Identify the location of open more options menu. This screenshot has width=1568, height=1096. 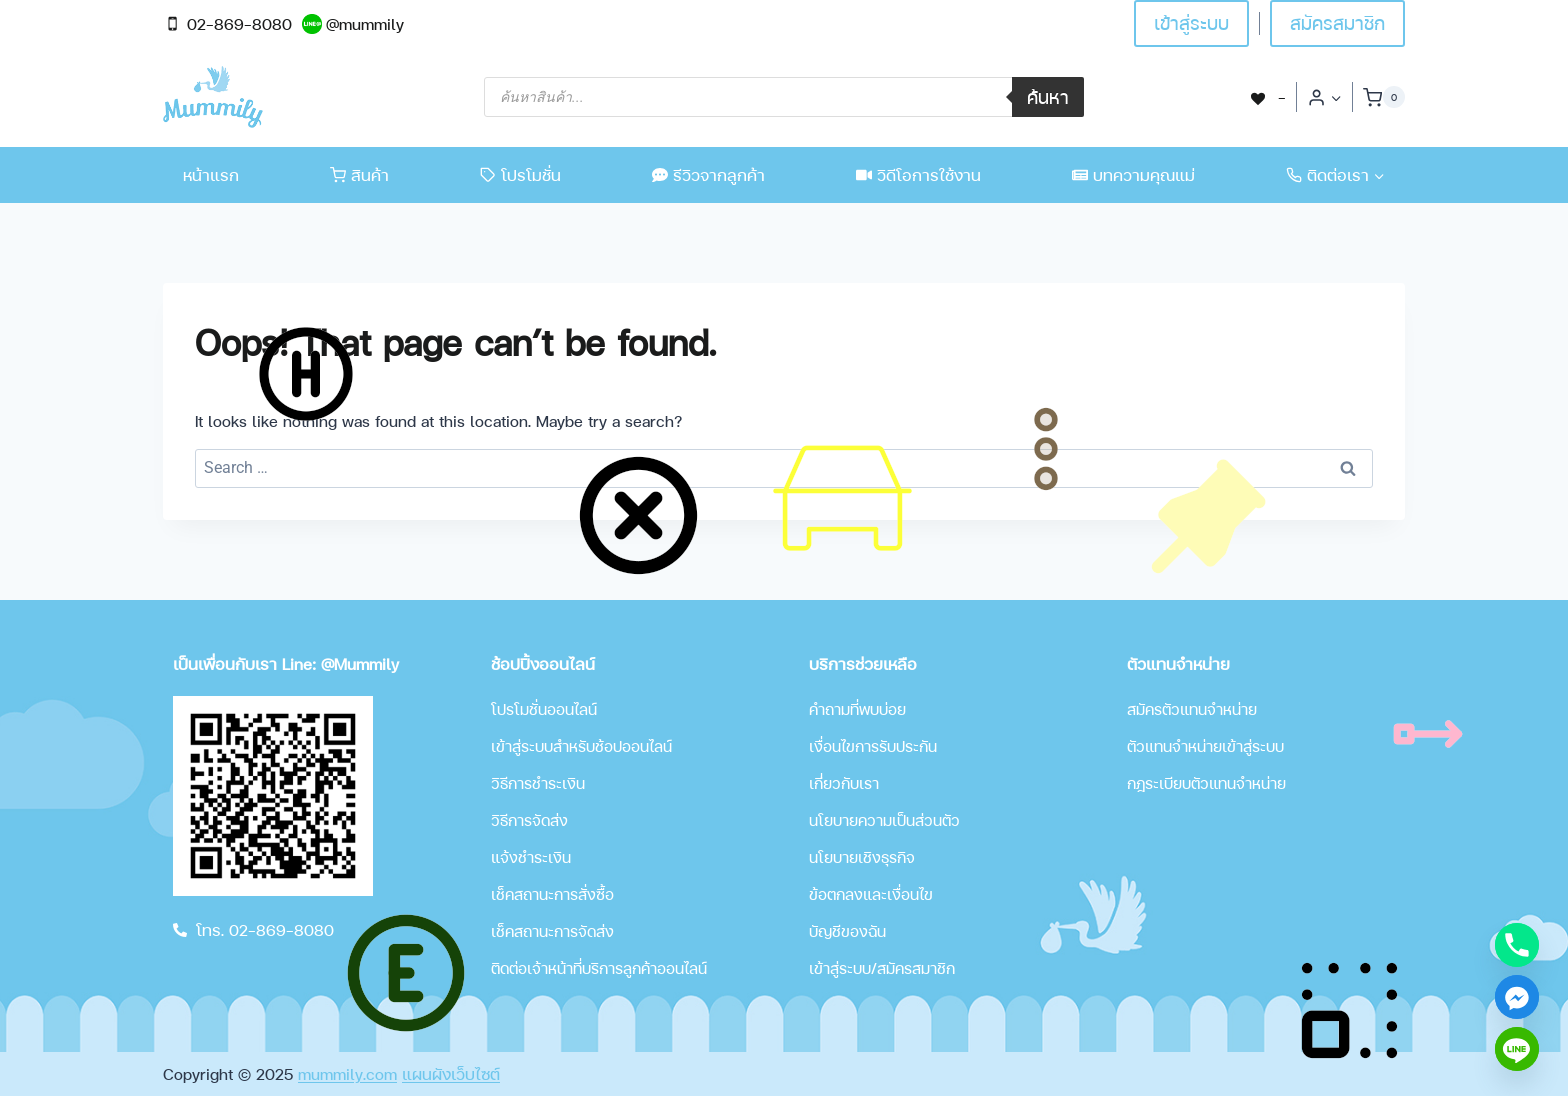
(1046, 449).